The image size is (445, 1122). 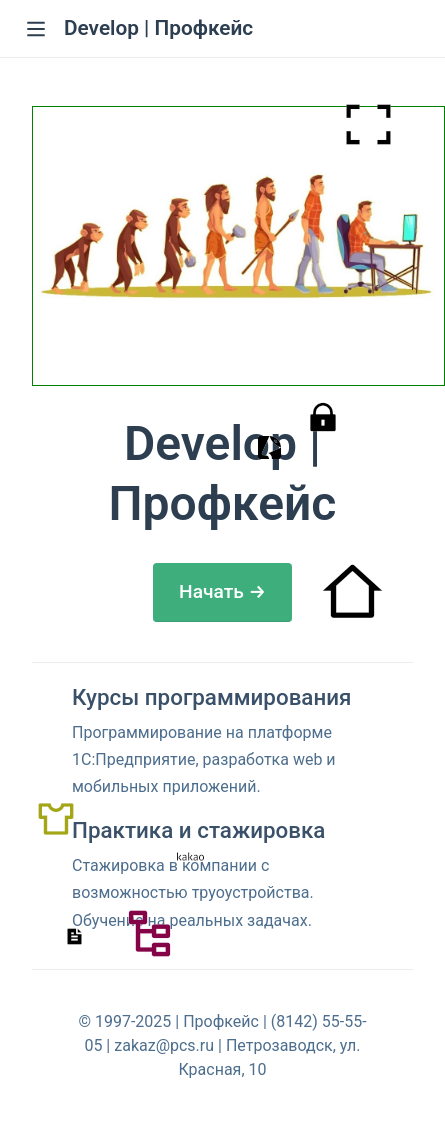 What do you see at coordinates (269, 447) in the screenshot?
I see `link to sessionize speaker profile` at bounding box center [269, 447].